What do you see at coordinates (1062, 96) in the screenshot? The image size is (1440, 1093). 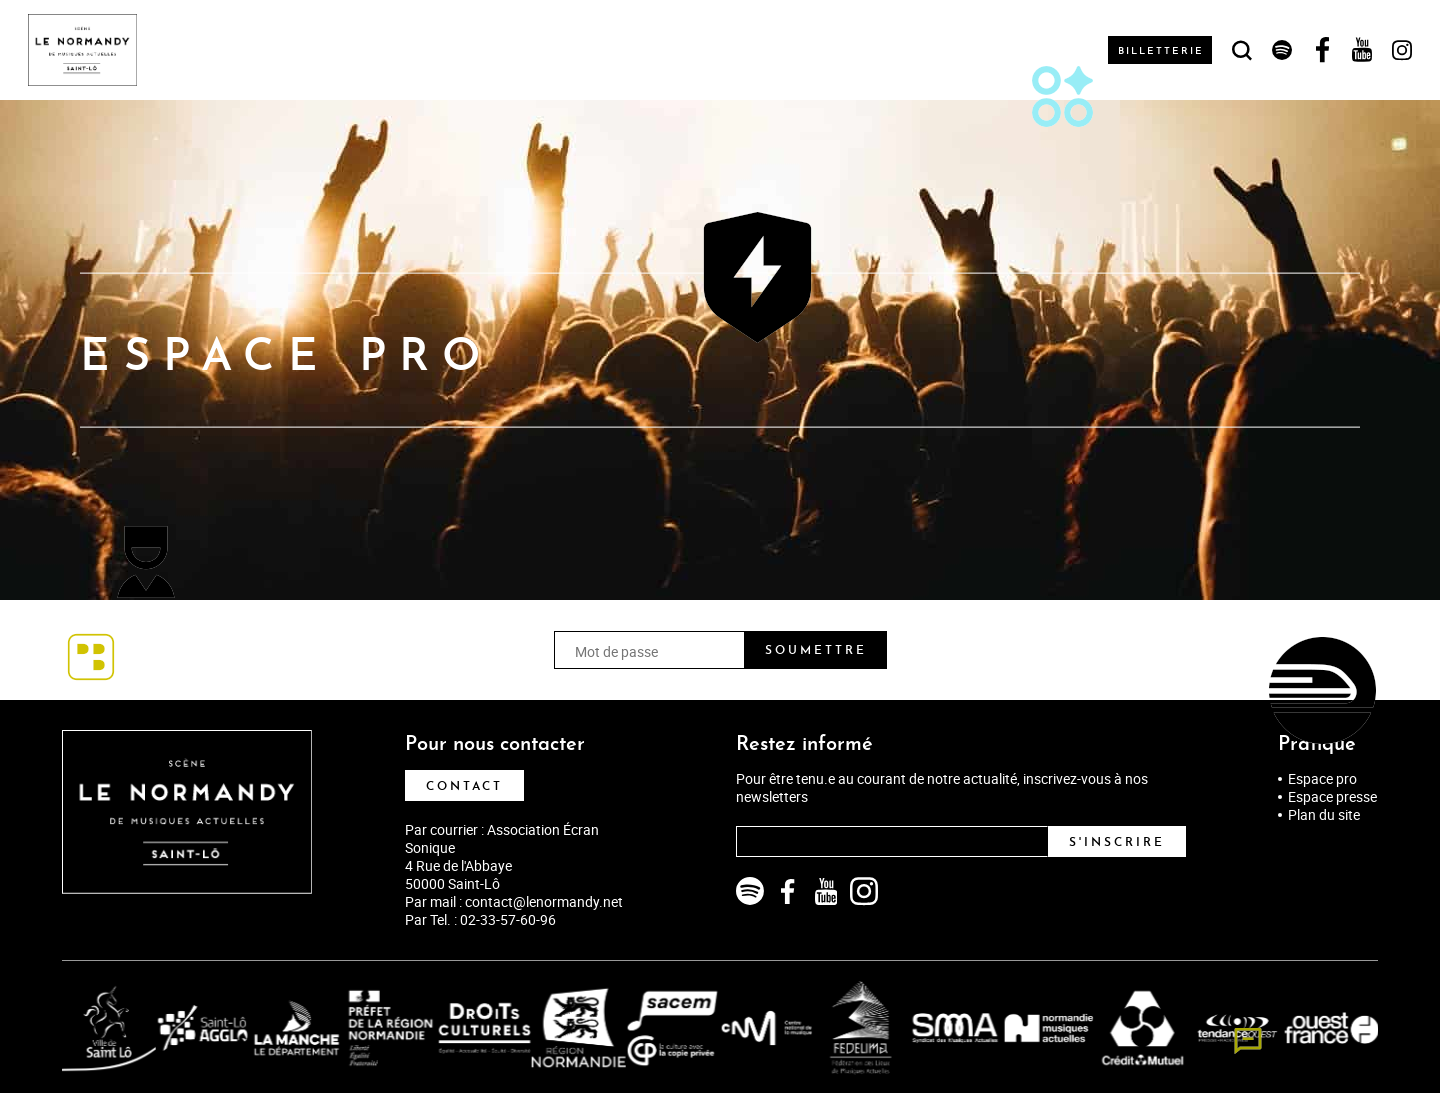 I see `access AI-powered apps` at bounding box center [1062, 96].